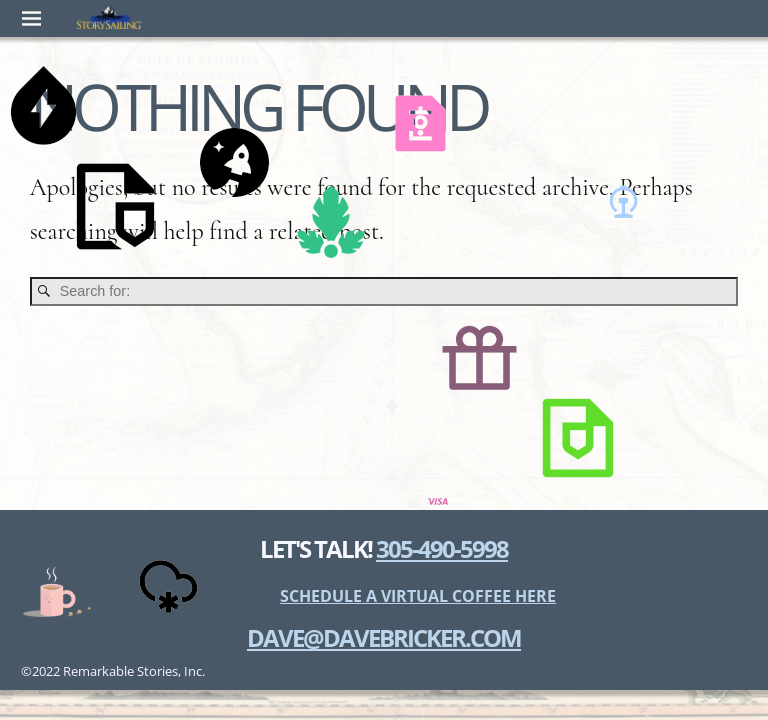 The width and height of the screenshot is (768, 720). What do you see at coordinates (331, 222) in the screenshot?
I see `parse.ly logo` at bounding box center [331, 222].